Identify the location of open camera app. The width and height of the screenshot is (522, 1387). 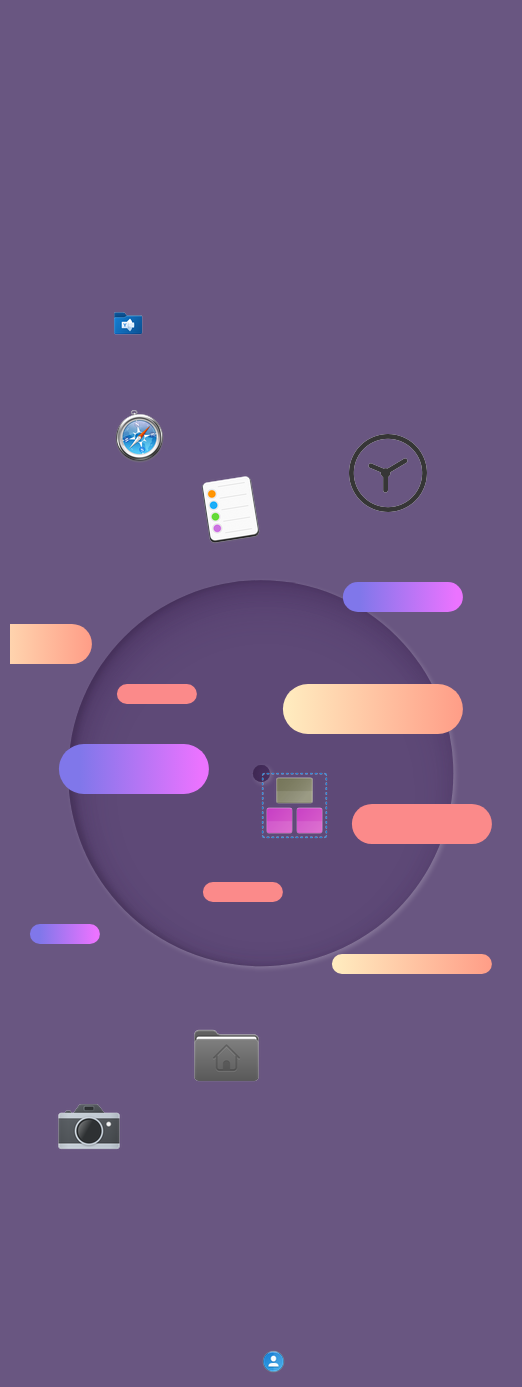
(89, 1126).